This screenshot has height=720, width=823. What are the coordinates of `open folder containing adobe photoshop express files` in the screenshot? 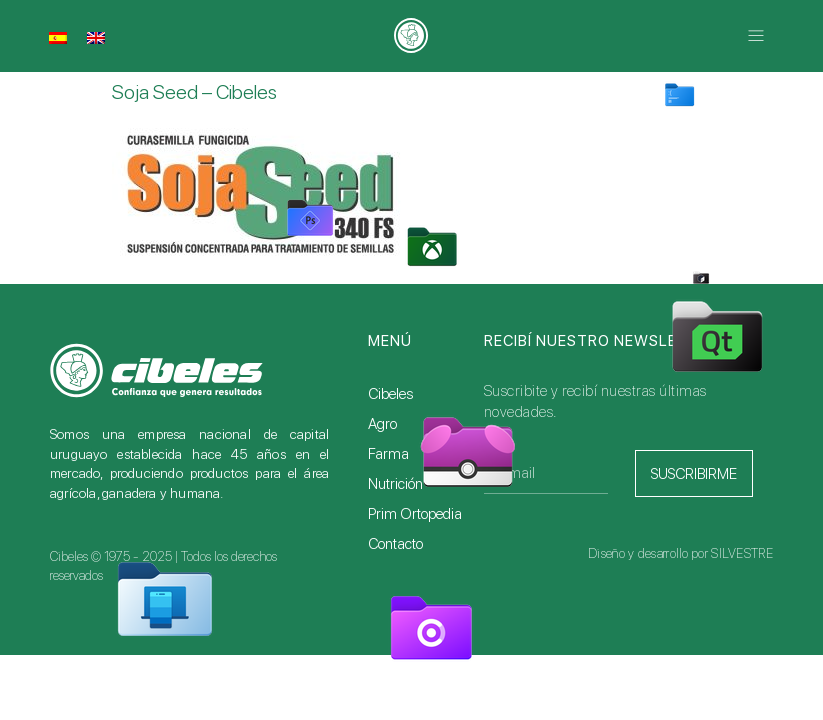 It's located at (310, 219).